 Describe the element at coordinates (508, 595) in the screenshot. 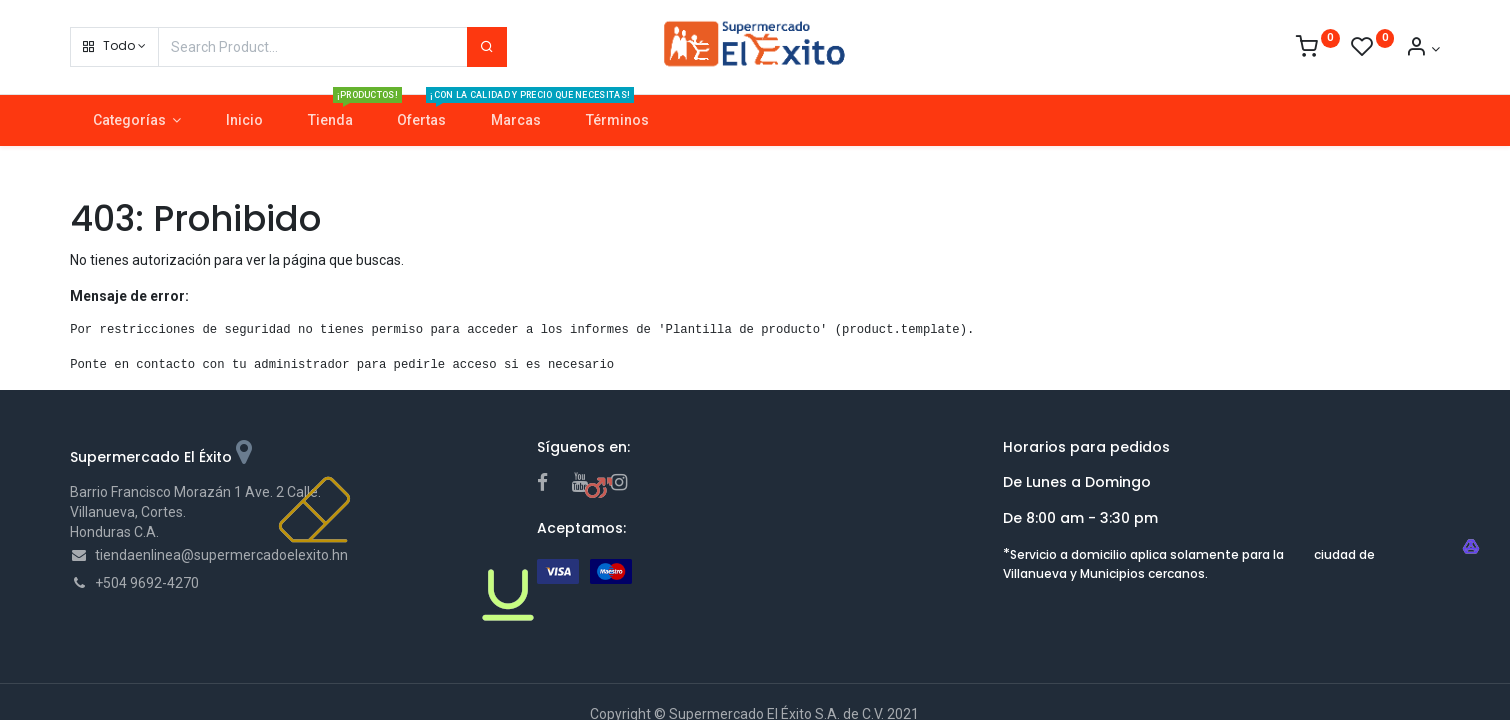

I see `apply underline formatting to selected text` at that location.